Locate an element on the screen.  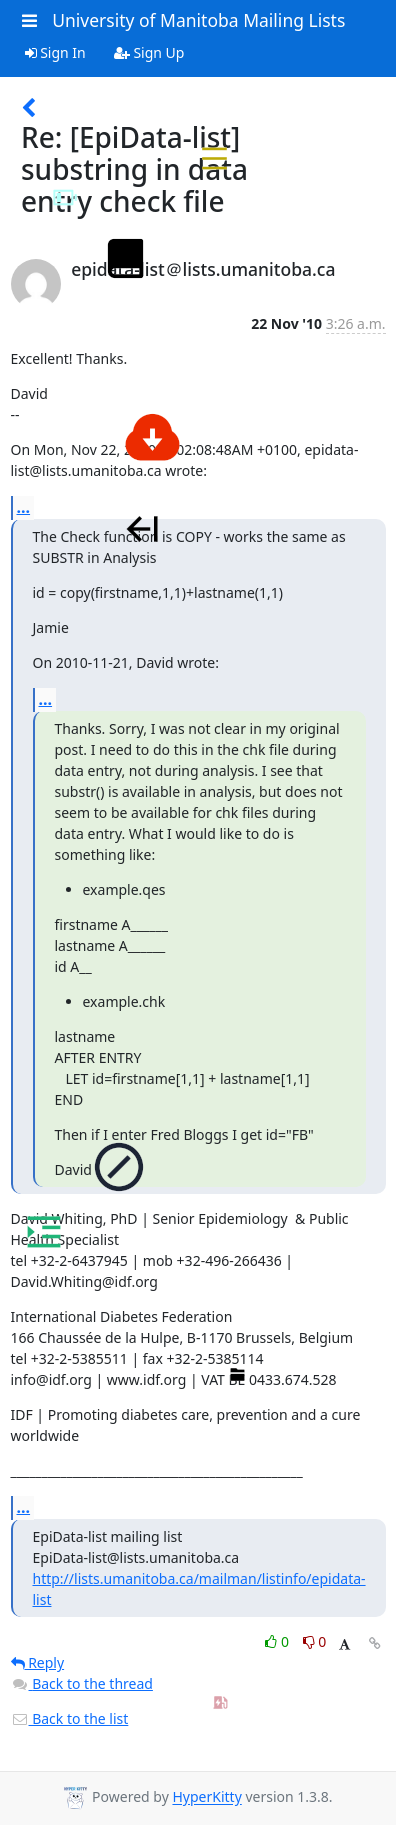
download file from cloud storage is located at coordinates (152, 438).